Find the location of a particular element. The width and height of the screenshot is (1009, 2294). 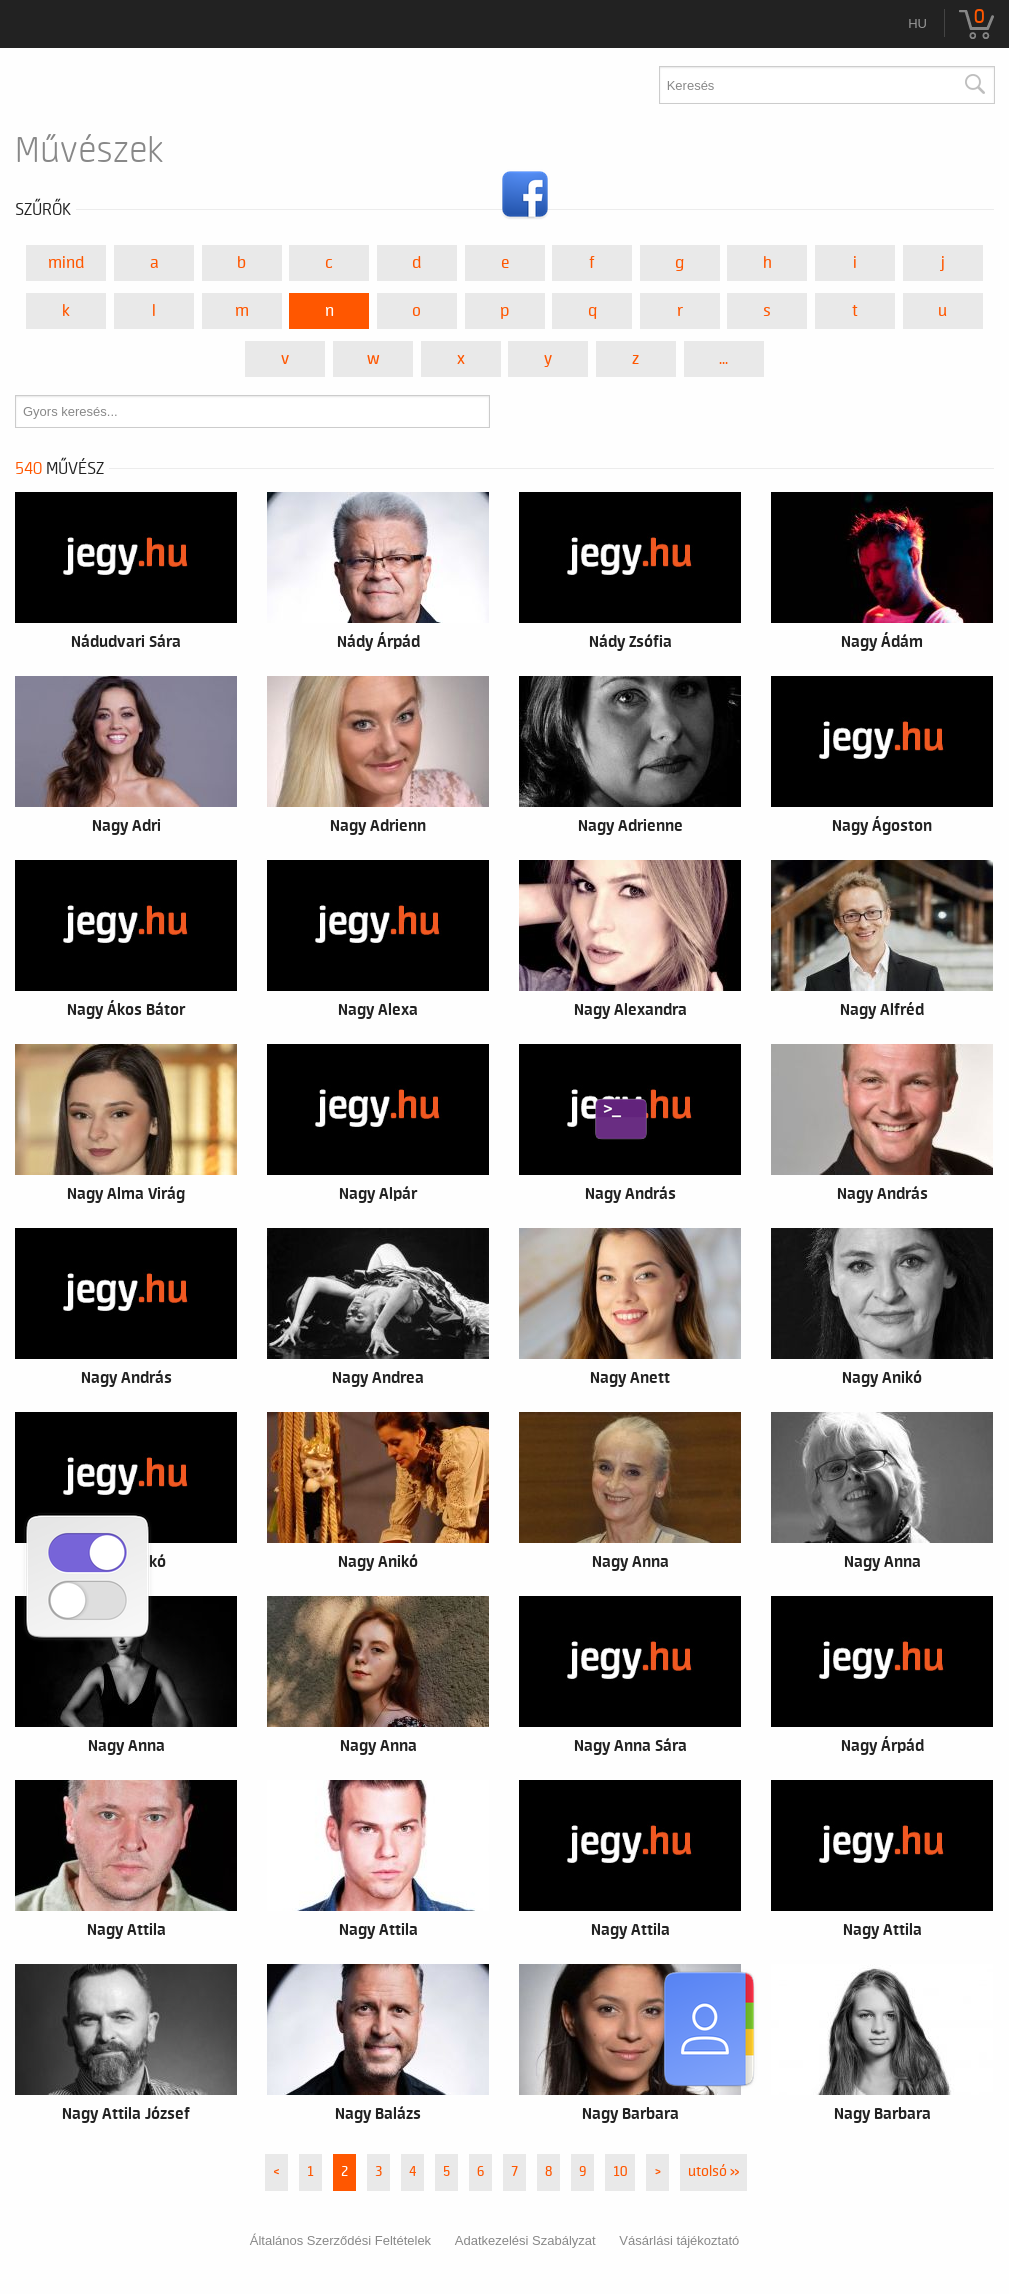

open the Facebook app is located at coordinates (525, 194).